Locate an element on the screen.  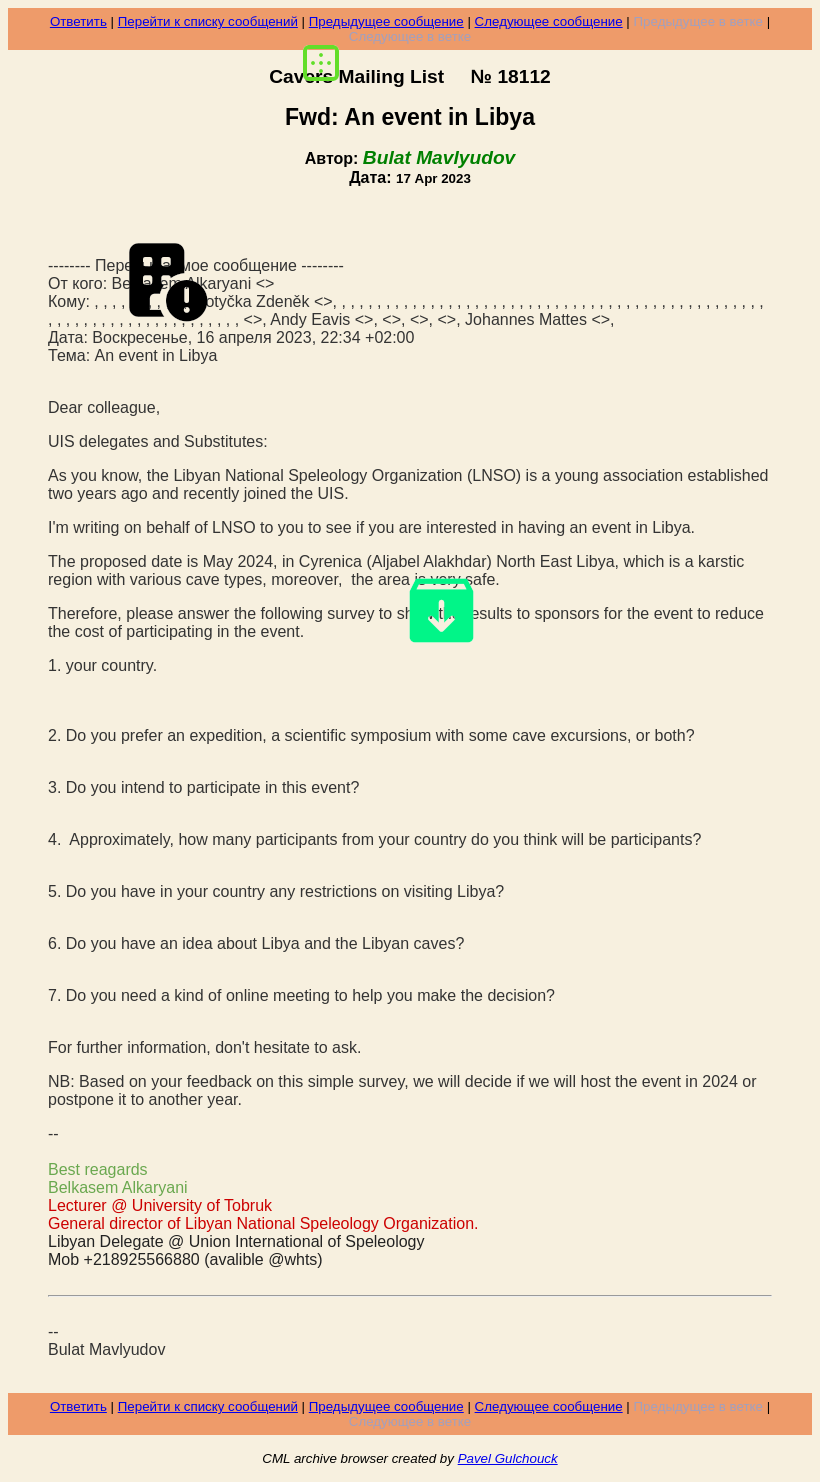
apply outer border to selected cells is located at coordinates (321, 63).